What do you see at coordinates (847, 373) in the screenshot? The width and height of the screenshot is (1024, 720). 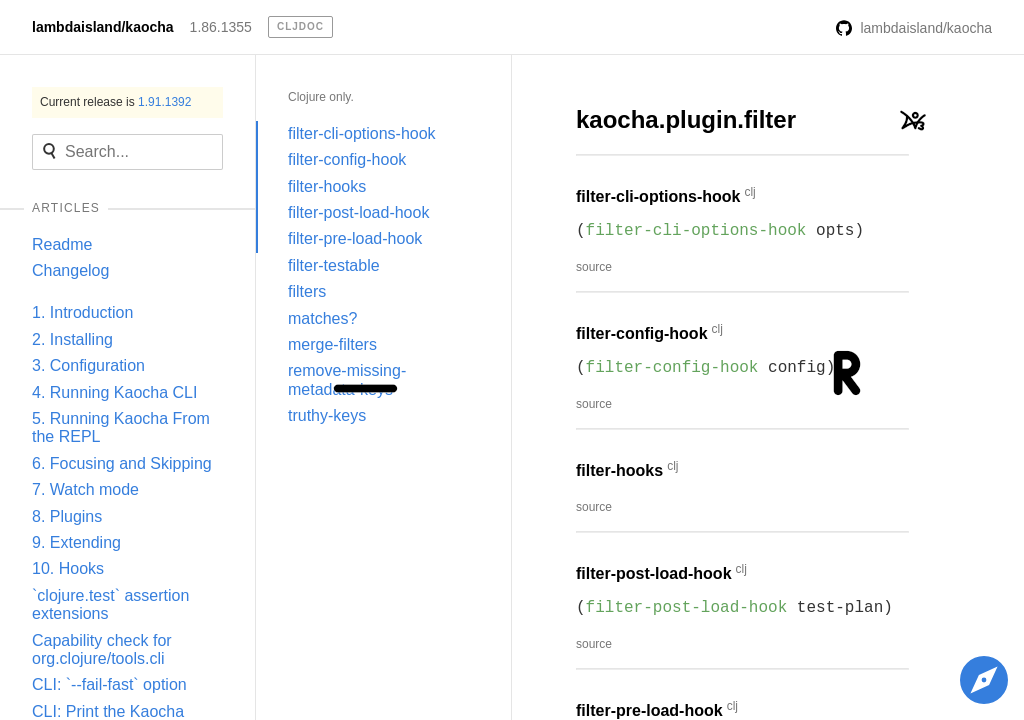 I see `indicates a rating or review section` at bounding box center [847, 373].